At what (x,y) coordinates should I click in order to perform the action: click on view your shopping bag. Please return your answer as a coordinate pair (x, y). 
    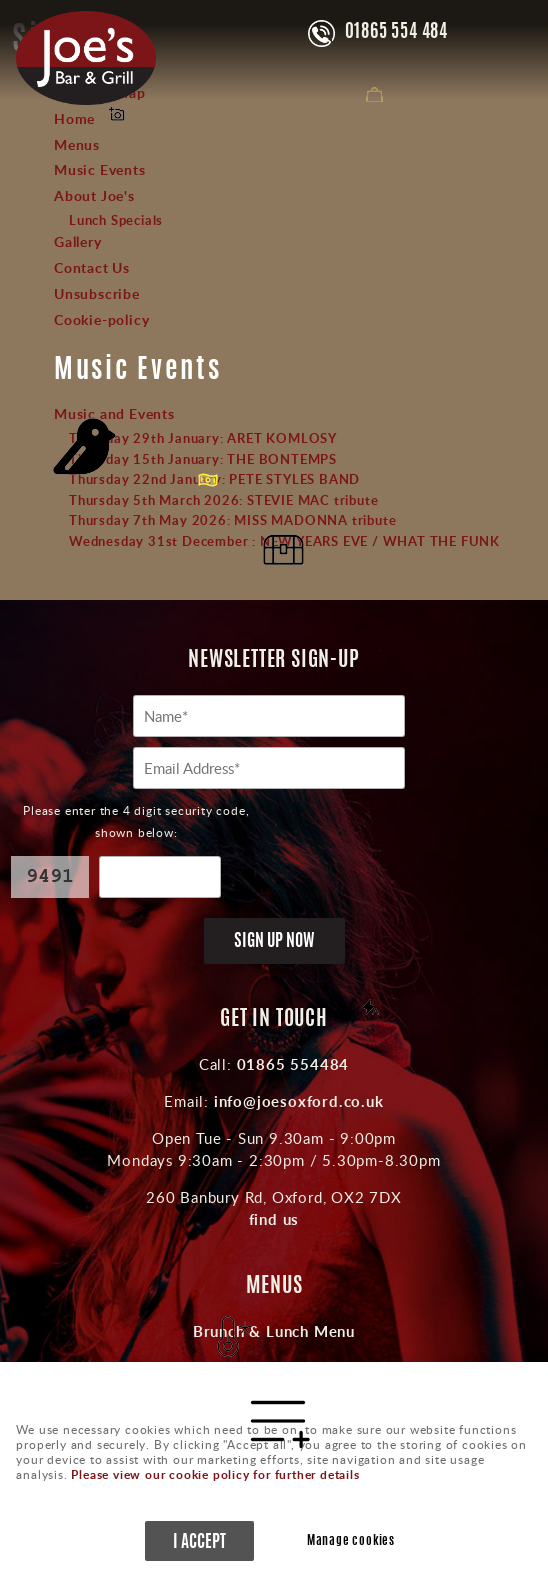
    Looking at the image, I should click on (374, 95).